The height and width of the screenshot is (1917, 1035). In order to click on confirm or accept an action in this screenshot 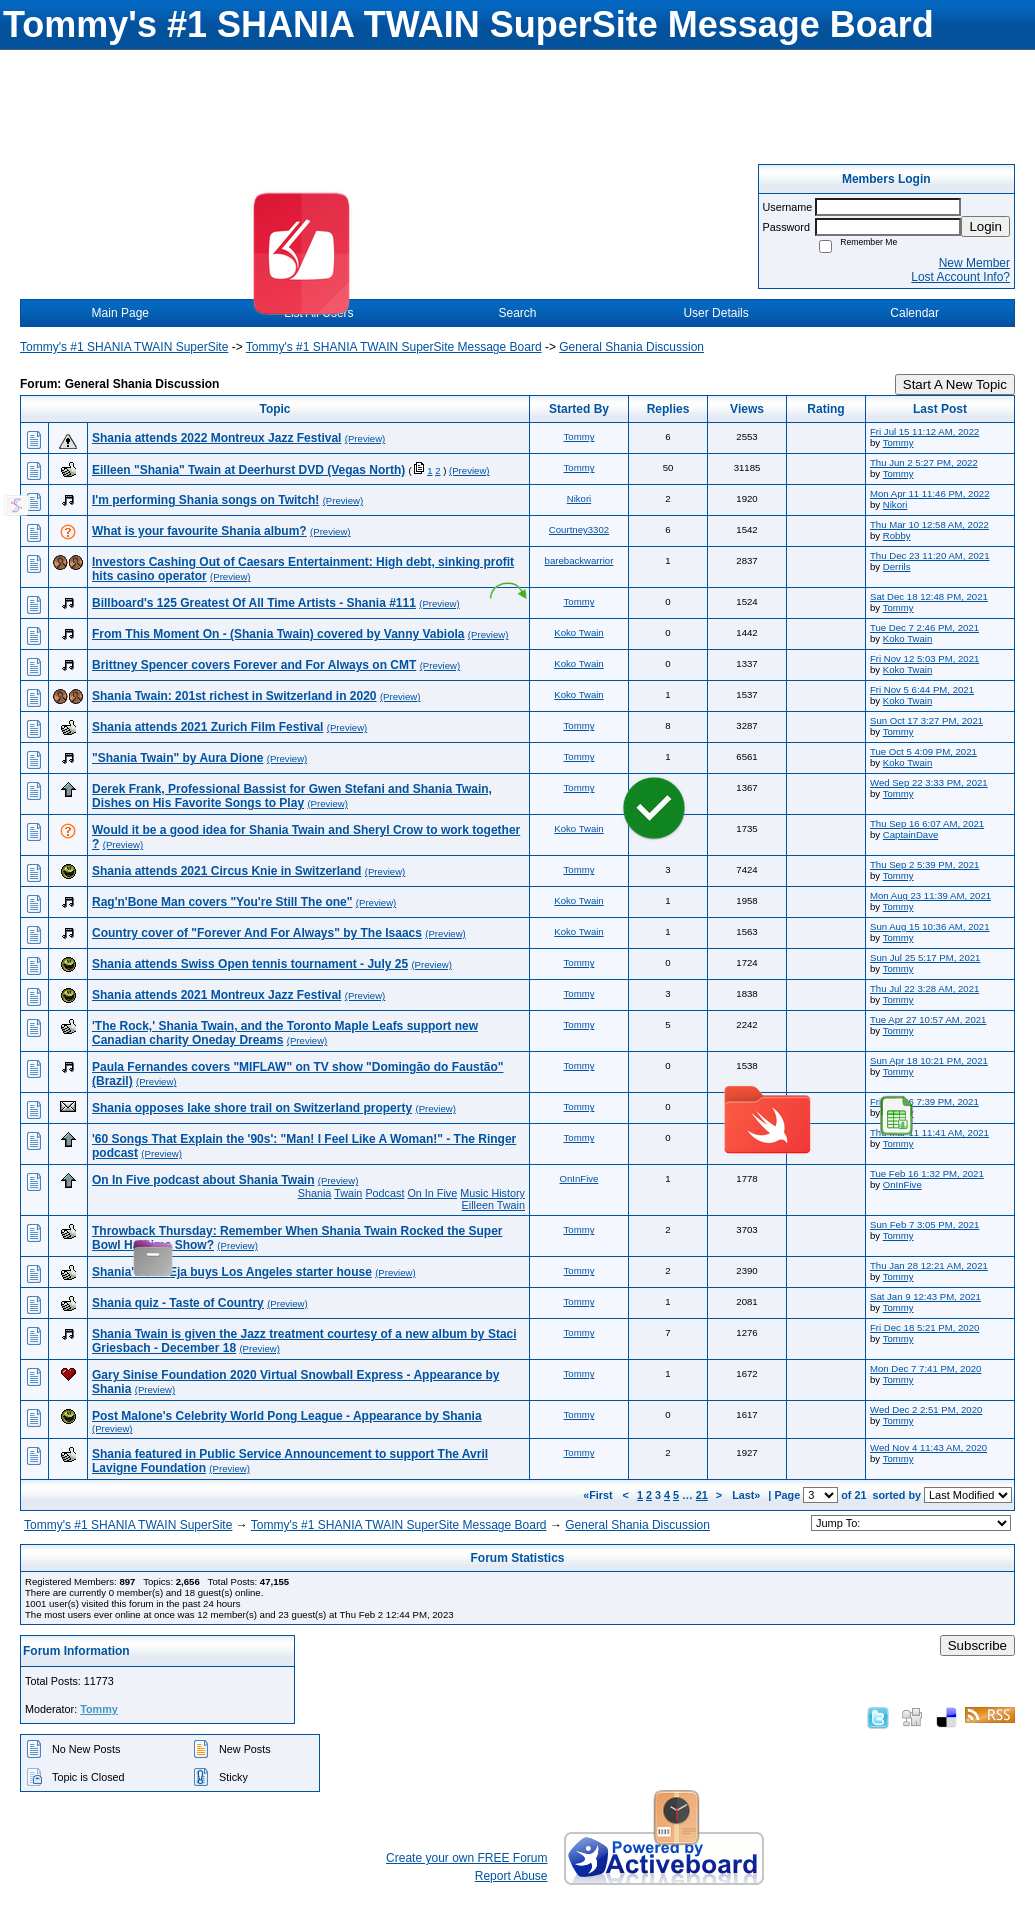, I will do `click(654, 808)`.